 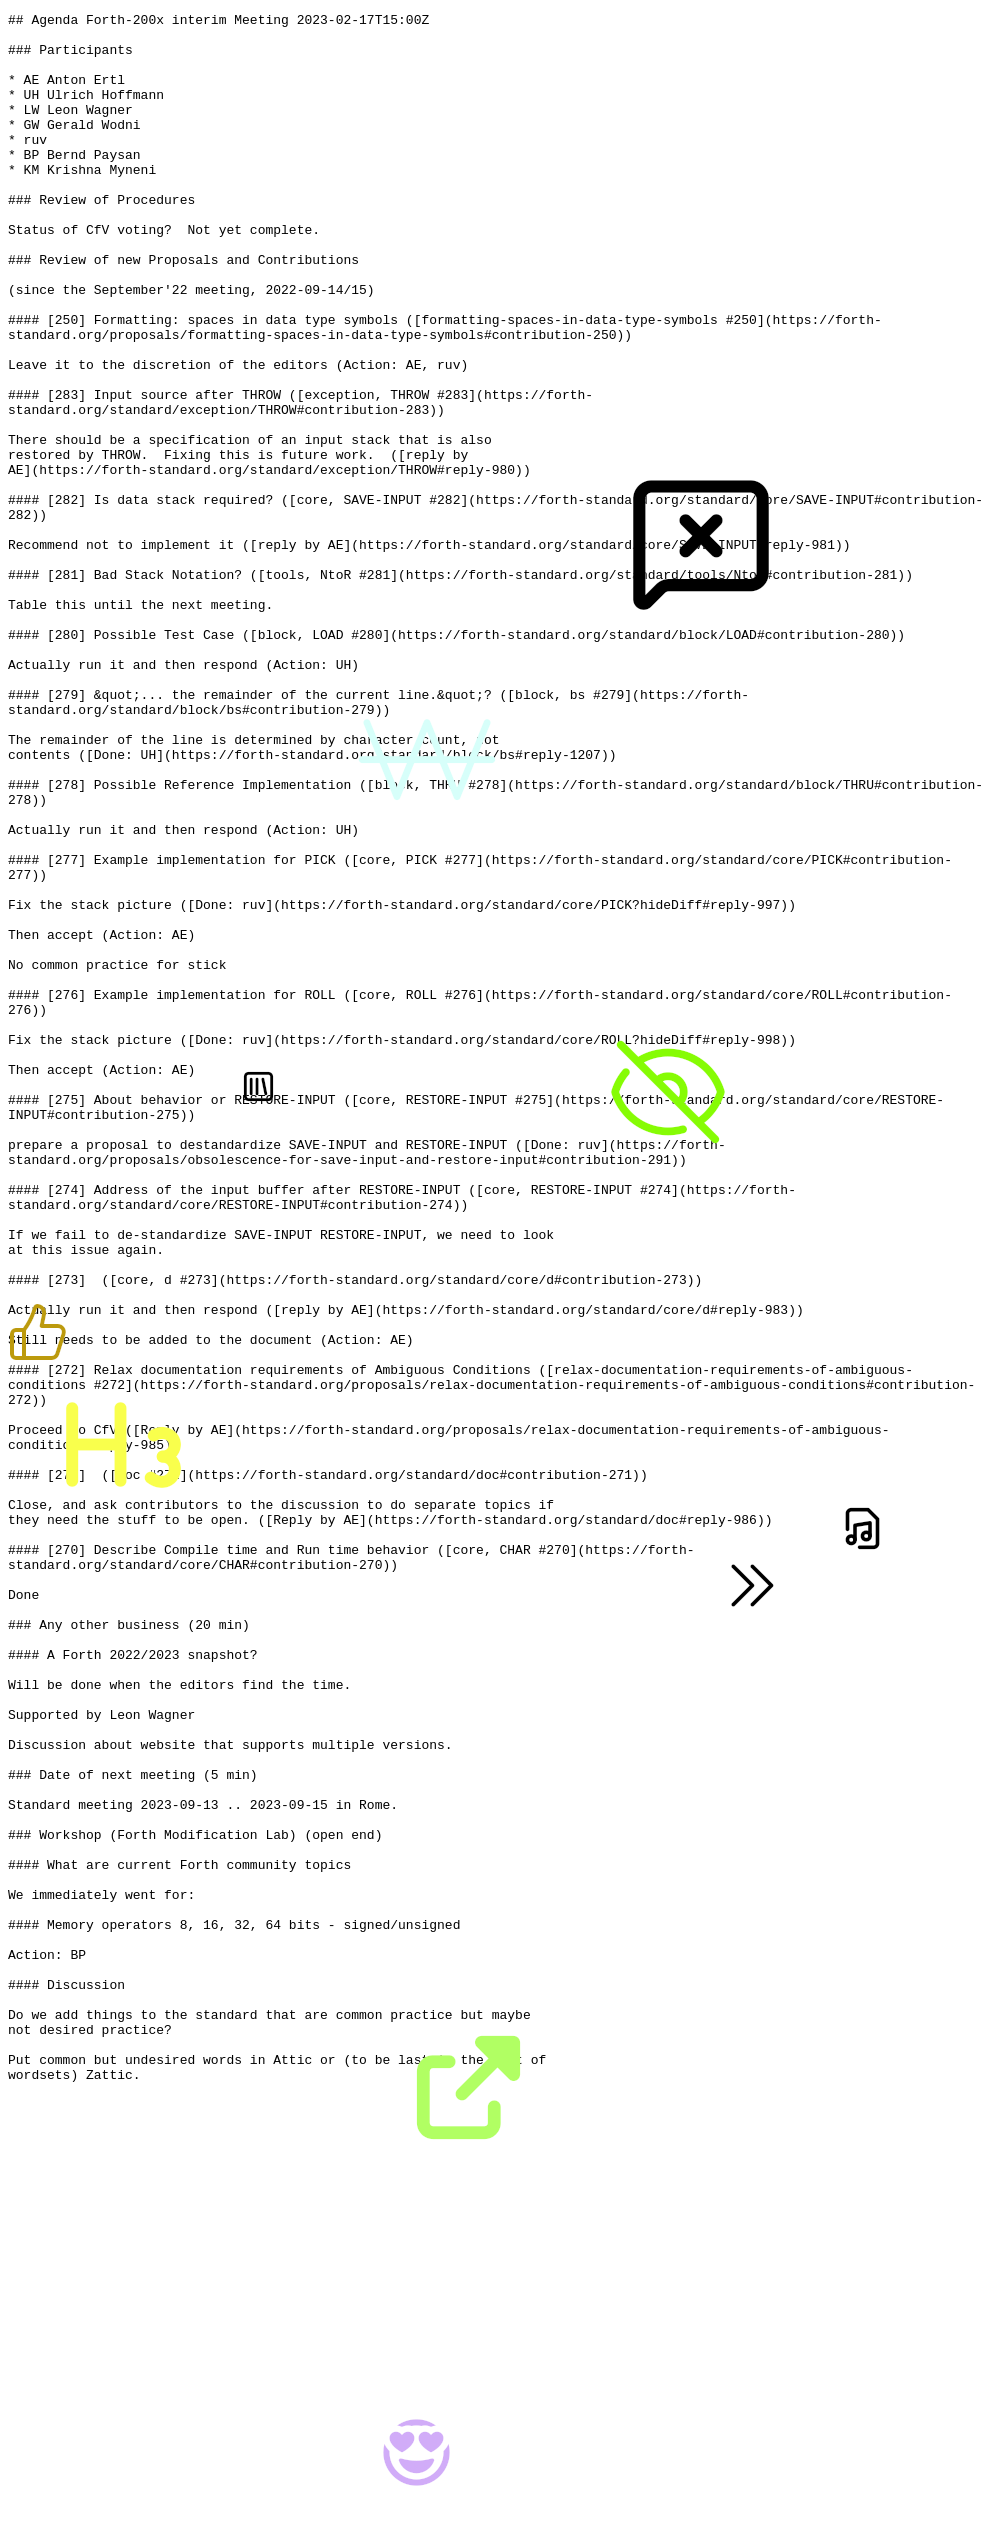 What do you see at coordinates (427, 755) in the screenshot?
I see `indicates south korean won currency` at bounding box center [427, 755].